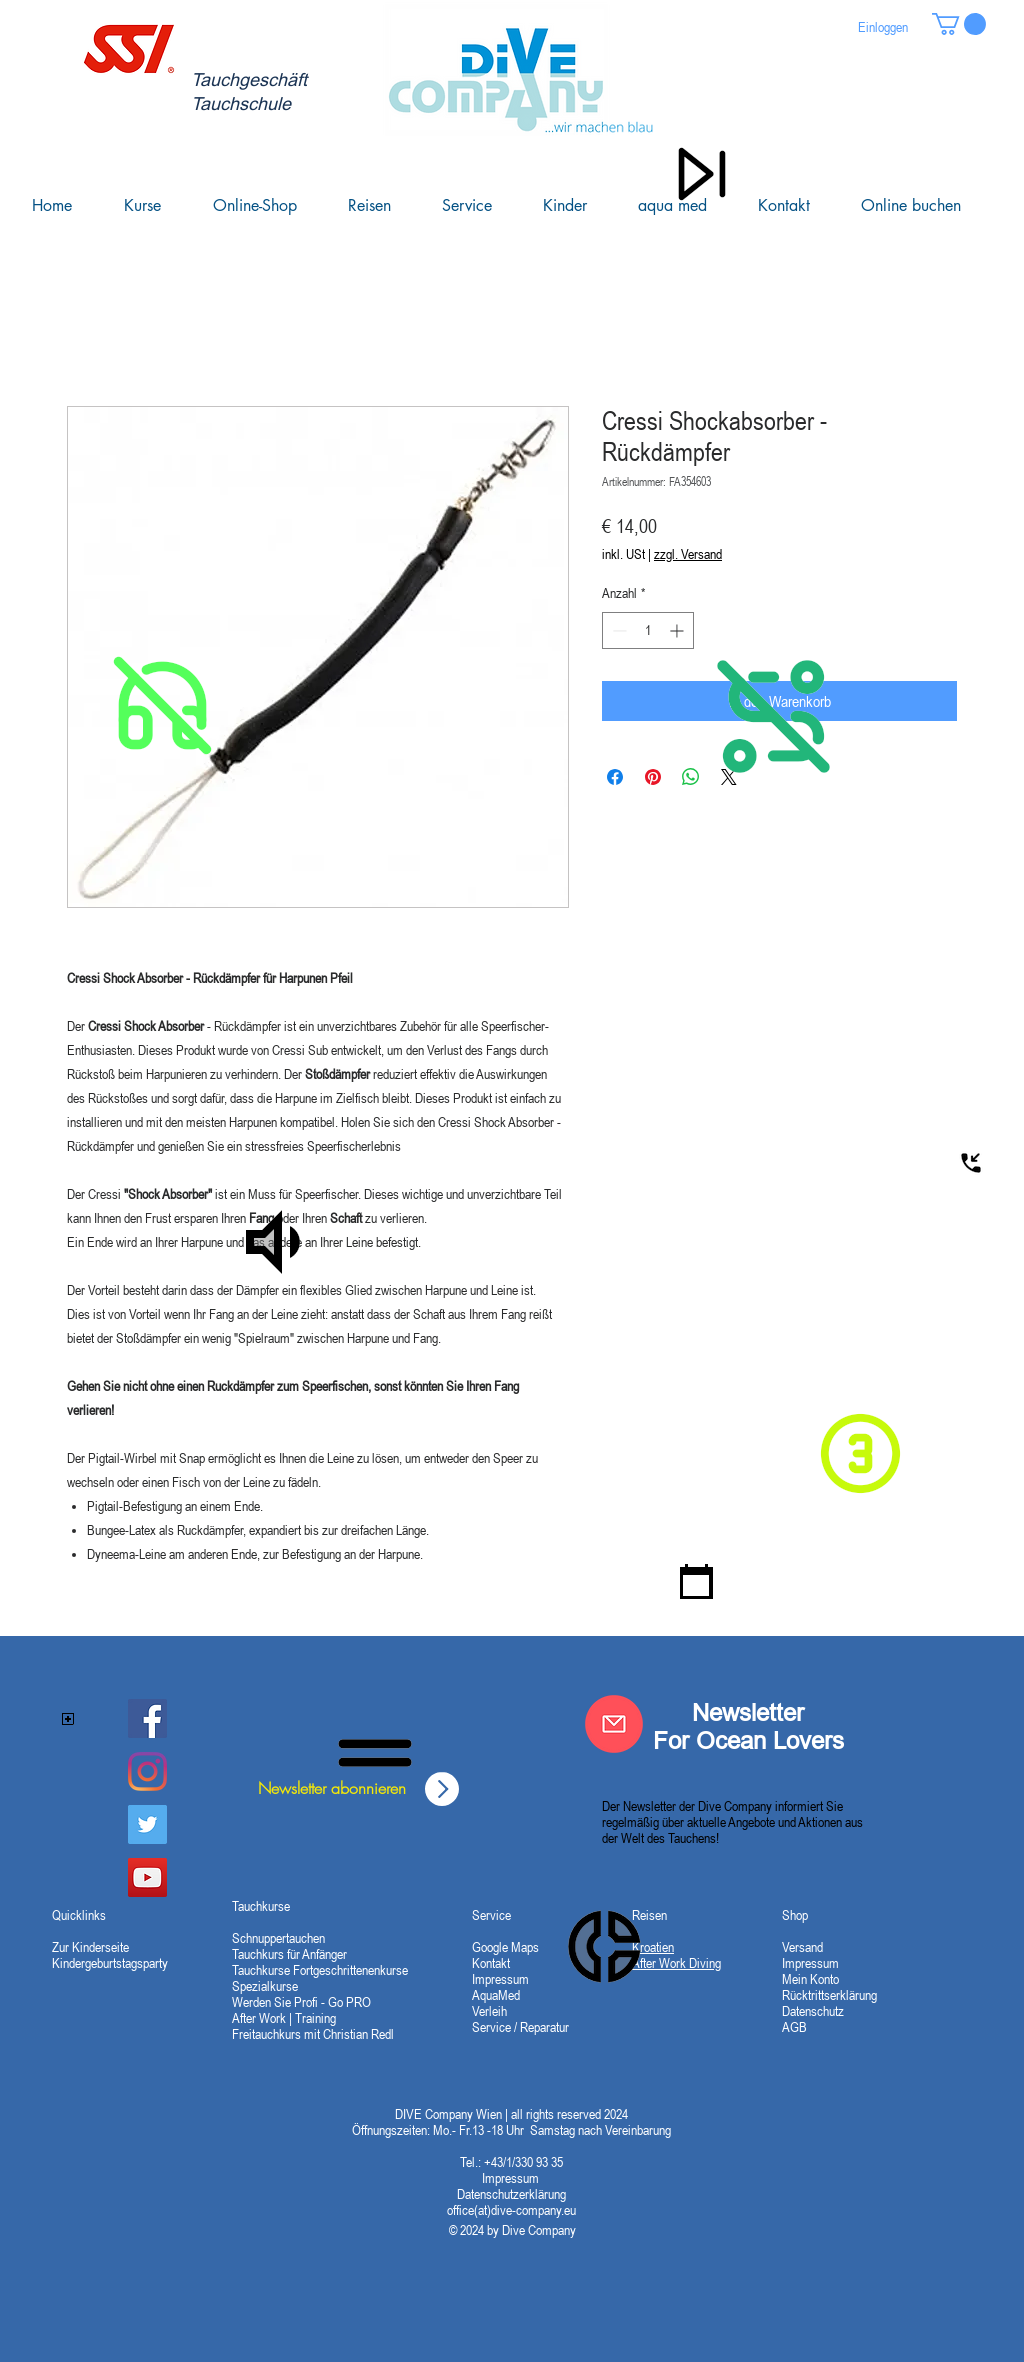 The image size is (1024, 2362). I want to click on decrease audio volume, so click(274, 1242).